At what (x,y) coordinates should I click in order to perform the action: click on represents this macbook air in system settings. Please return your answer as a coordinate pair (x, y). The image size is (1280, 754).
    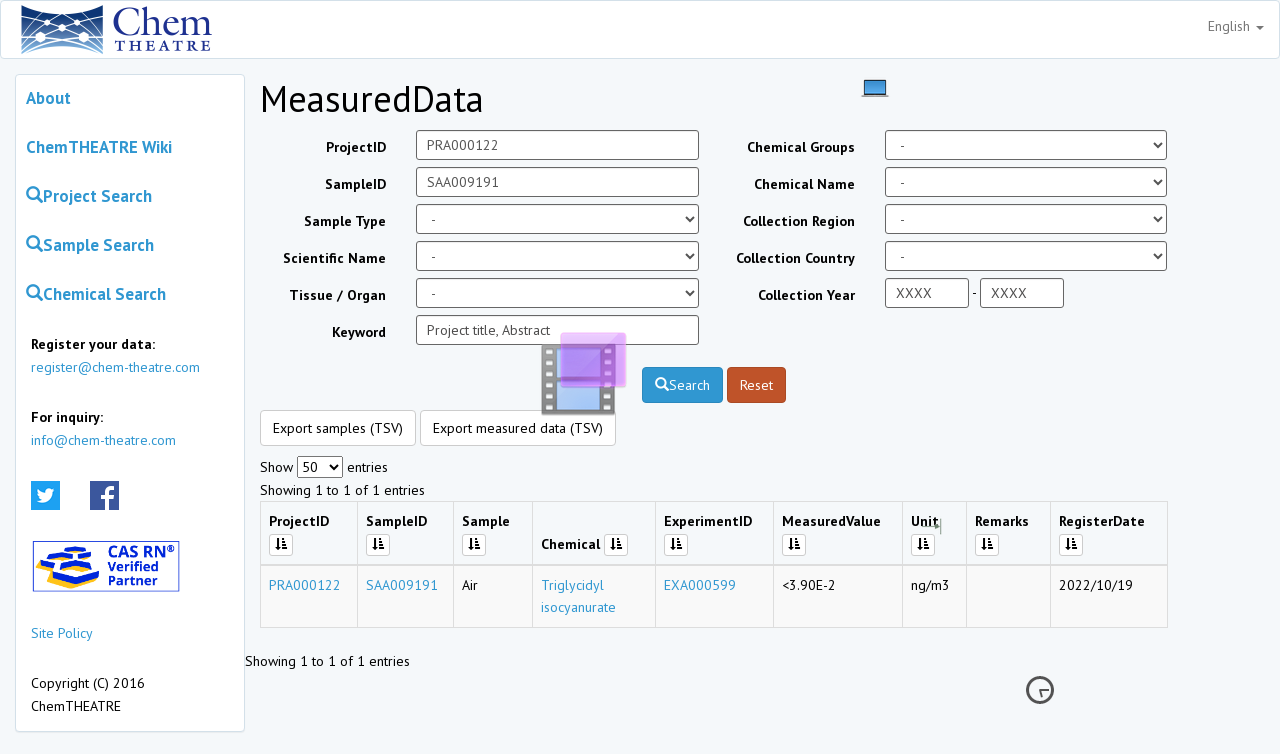
    Looking at the image, I should click on (875, 86).